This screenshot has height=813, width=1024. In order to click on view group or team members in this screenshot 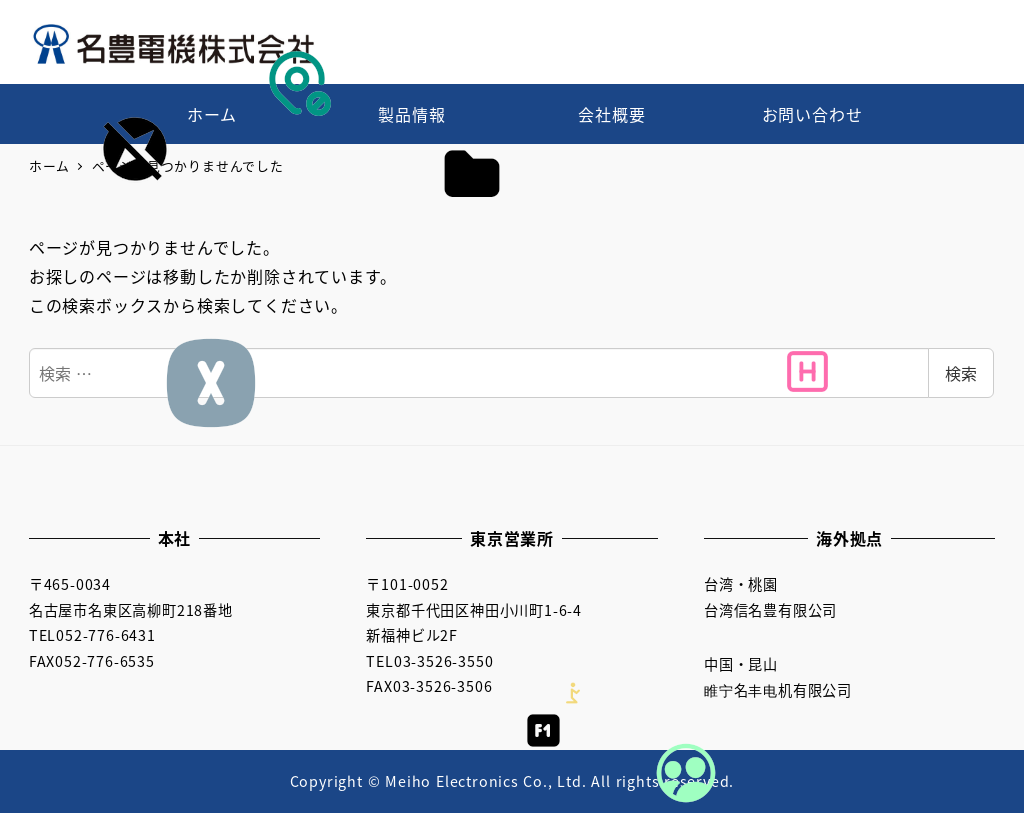, I will do `click(686, 773)`.